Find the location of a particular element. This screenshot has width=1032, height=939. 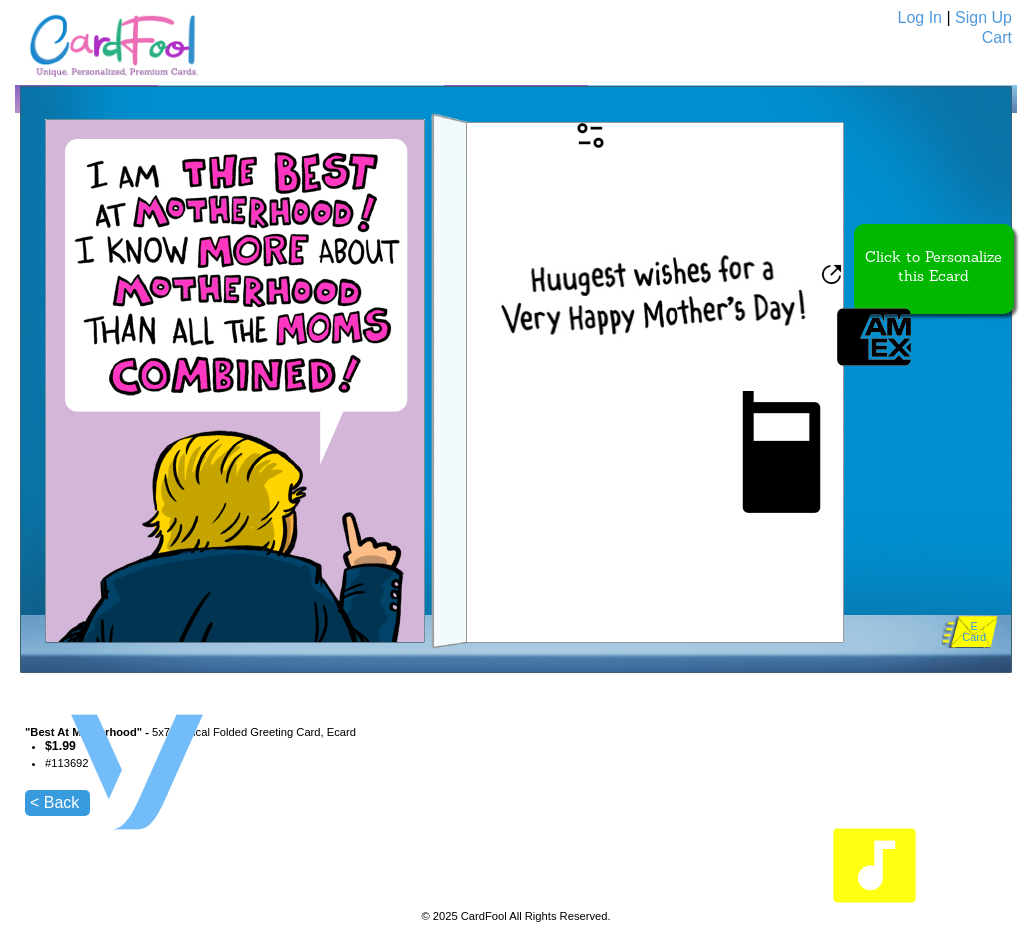

indicates mobile device or phone functionality is located at coordinates (781, 457).